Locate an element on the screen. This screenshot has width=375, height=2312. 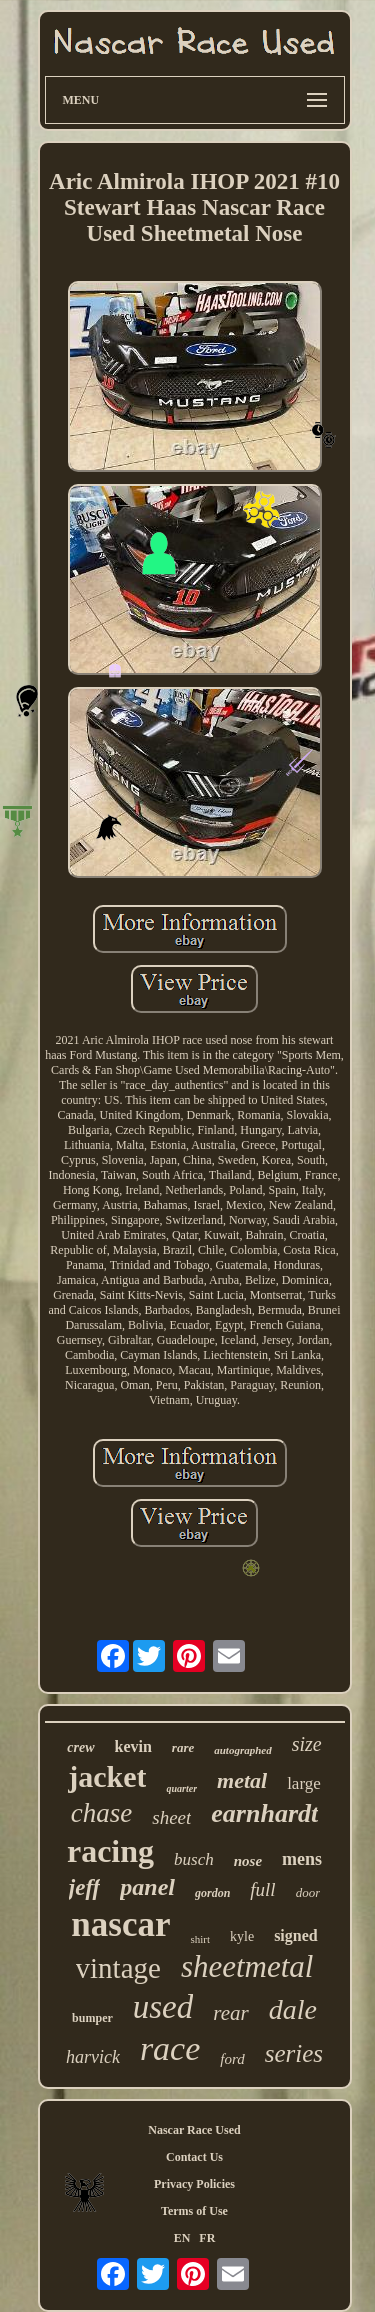
view your character profile is located at coordinates (159, 552).